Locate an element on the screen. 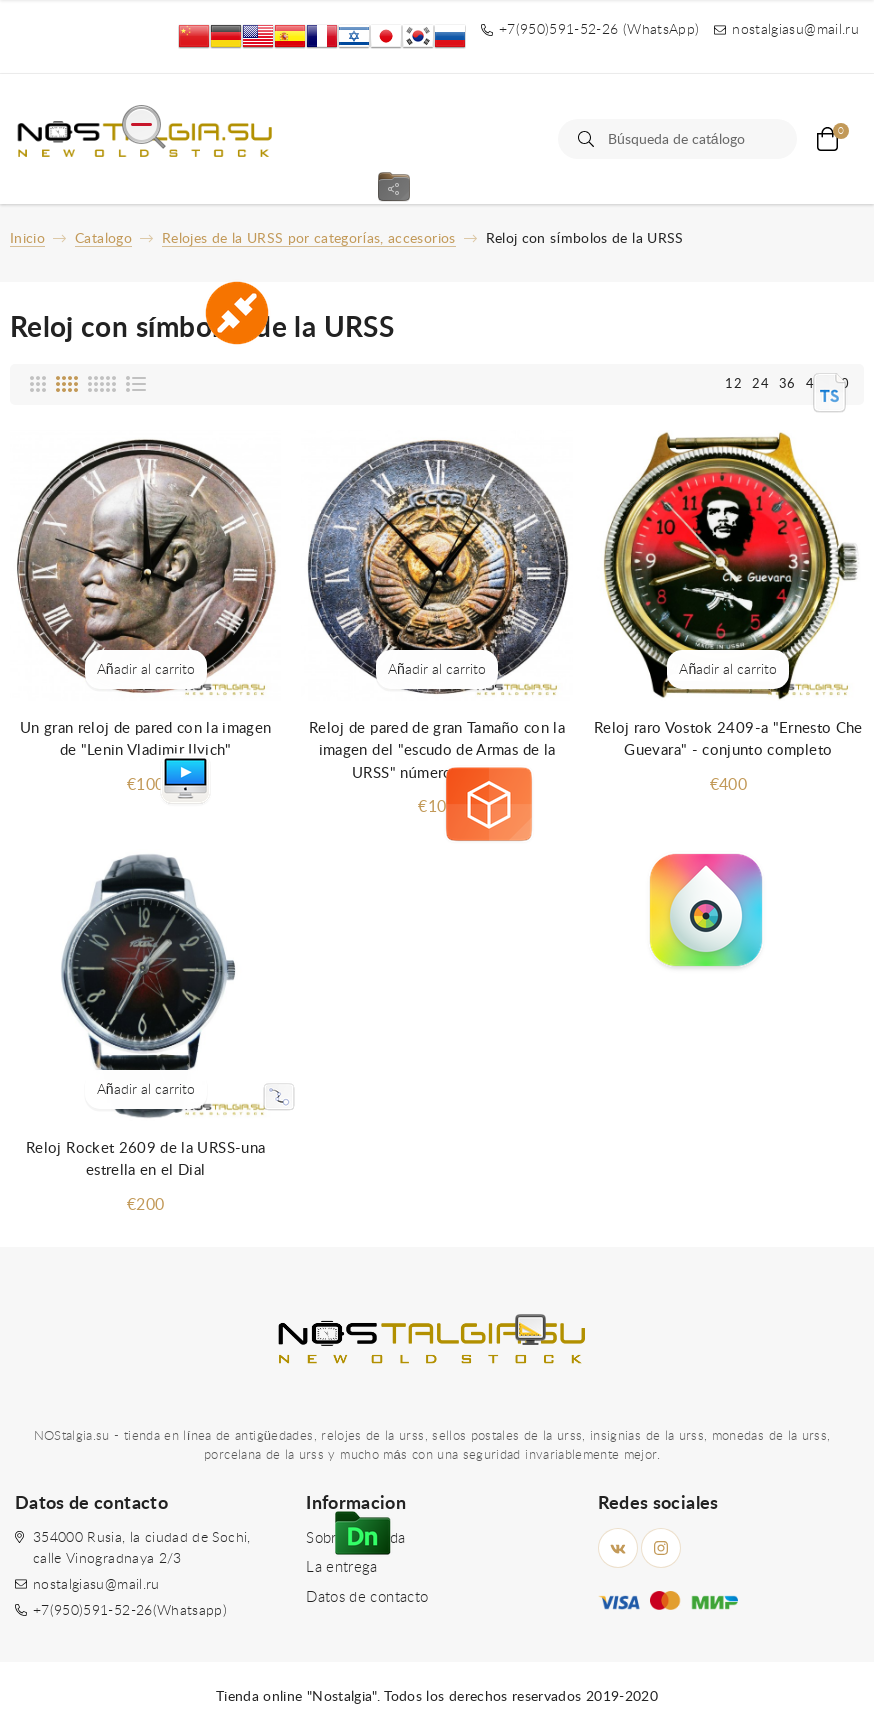  open folder containing Adobe Dimension project files is located at coordinates (362, 1534).